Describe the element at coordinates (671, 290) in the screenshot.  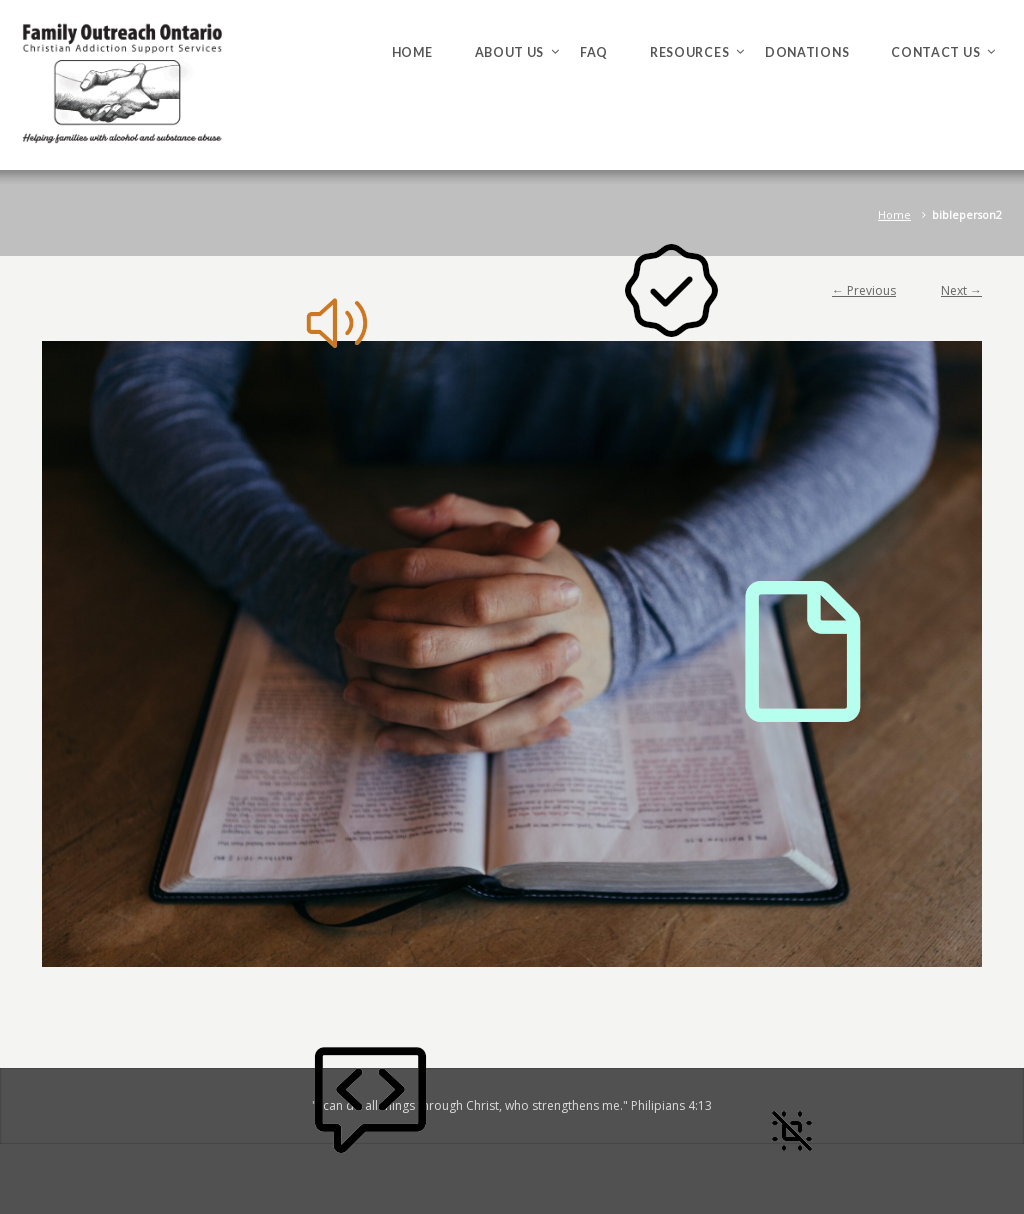
I see `indicates a verified account or identity` at that location.